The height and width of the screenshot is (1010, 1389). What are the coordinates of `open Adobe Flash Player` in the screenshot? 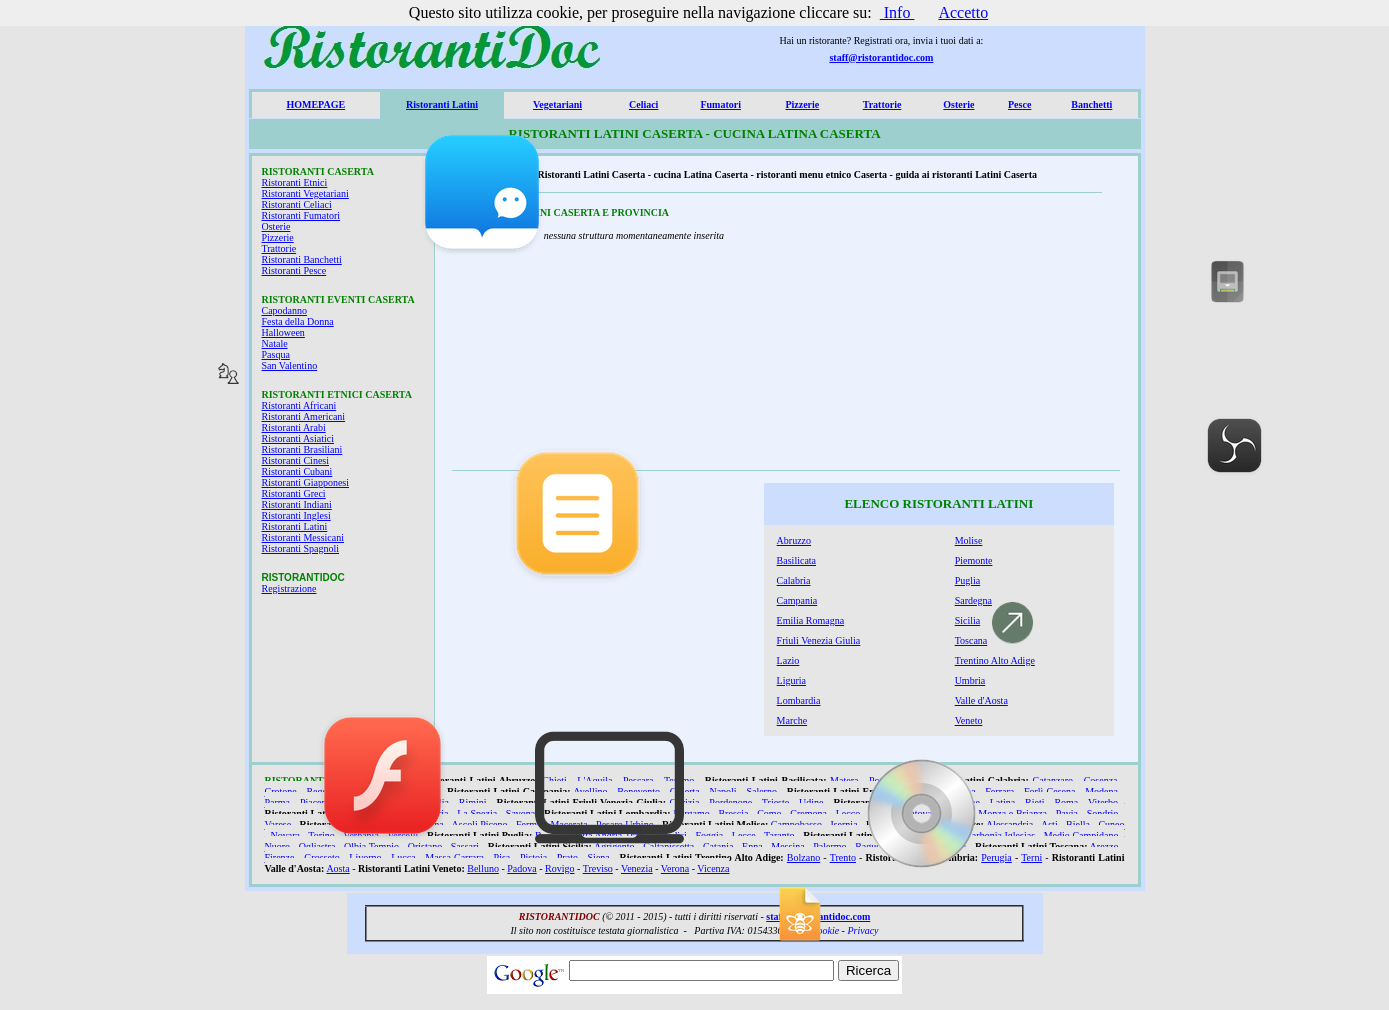 It's located at (382, 775).